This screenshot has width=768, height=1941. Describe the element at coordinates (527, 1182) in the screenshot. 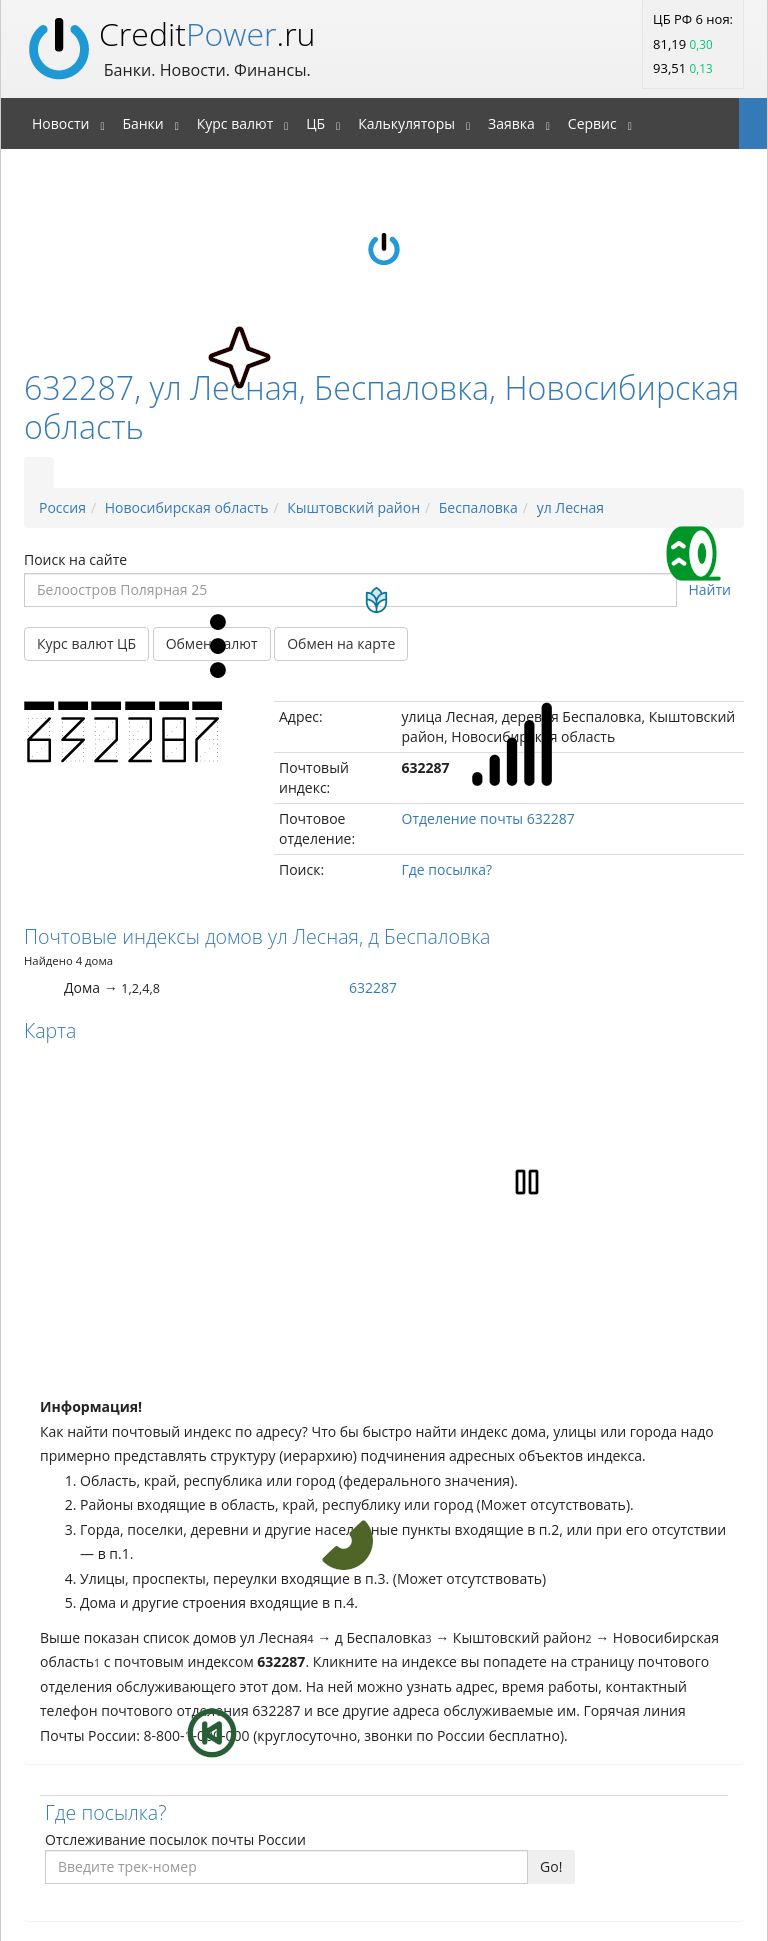

I see `pause media playback` at that location.